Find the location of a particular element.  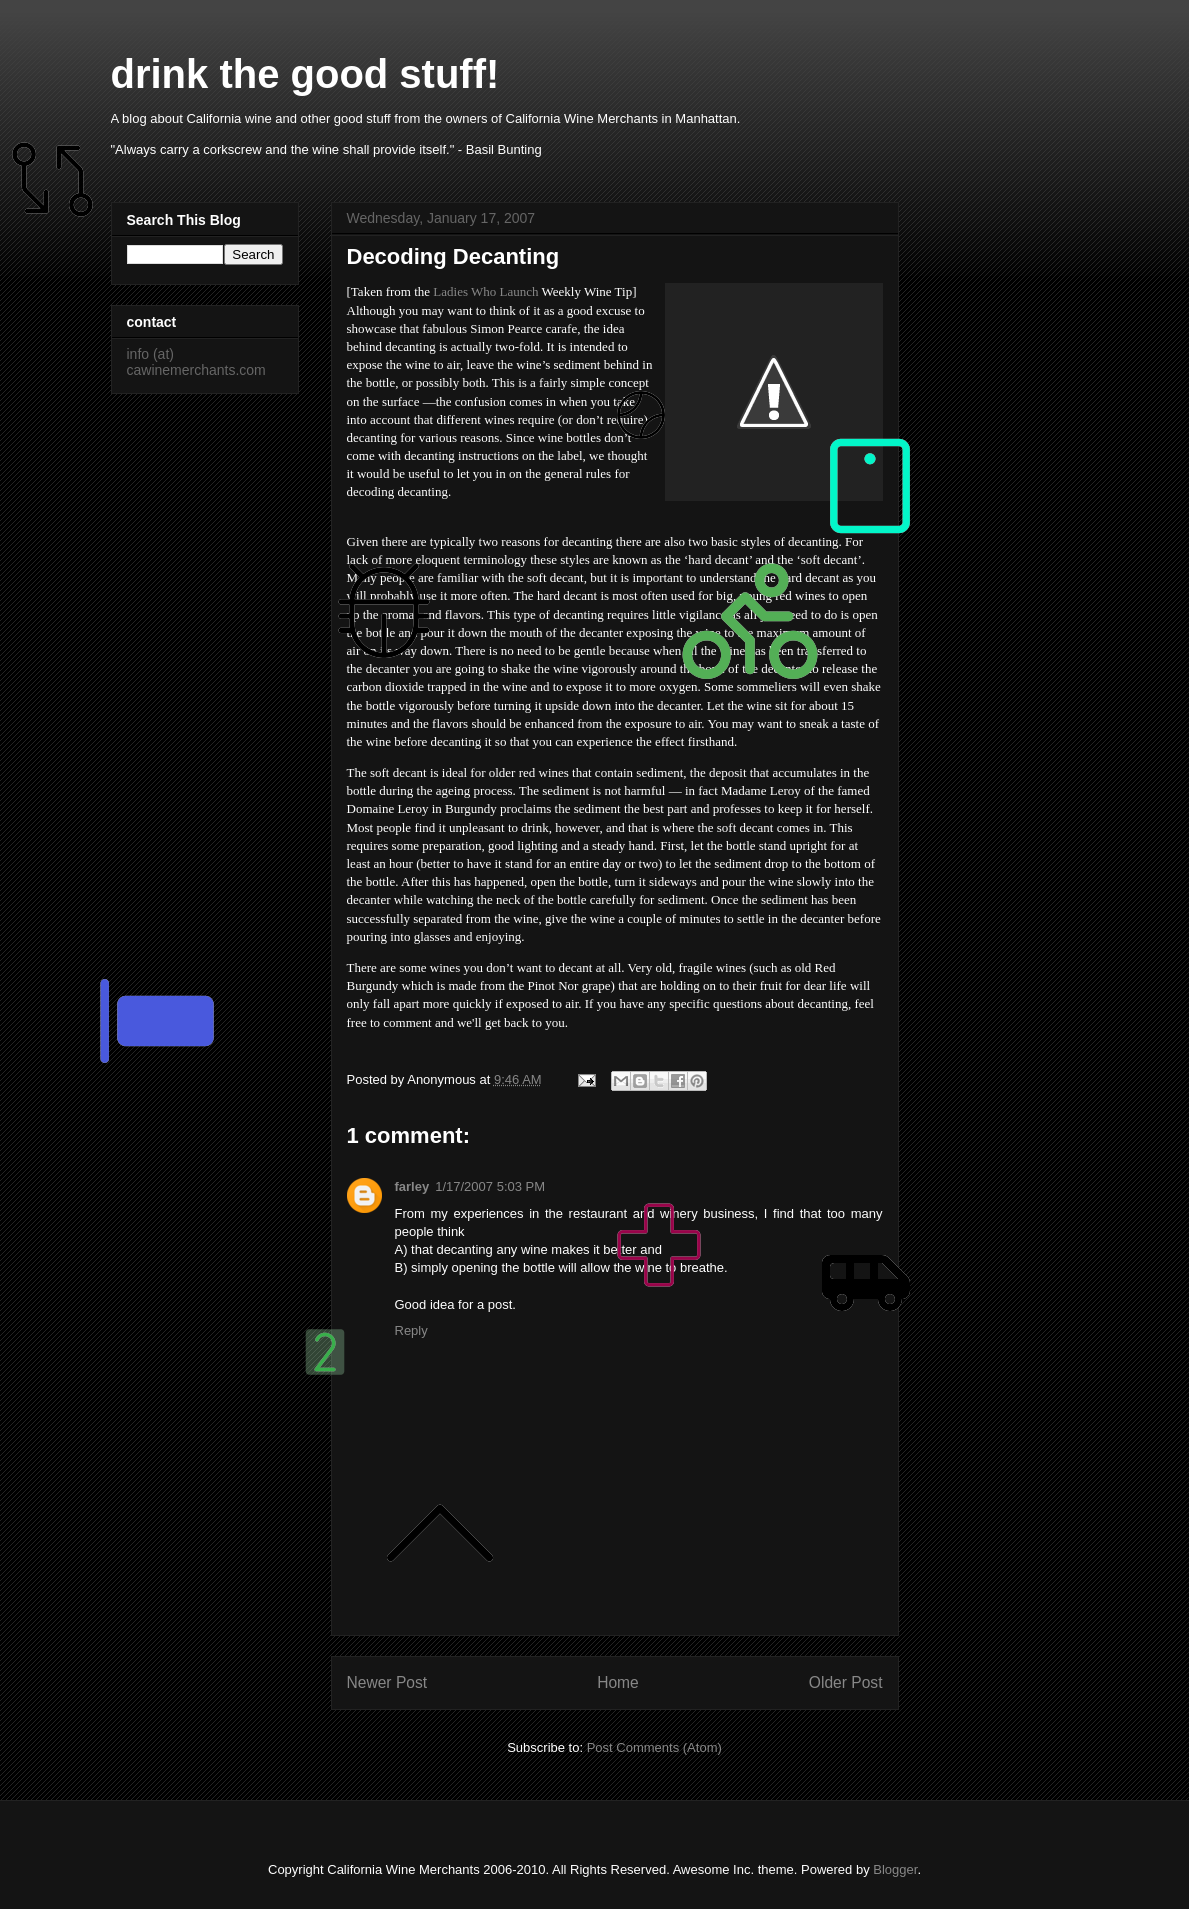

collapse an expanded section is located at coordinates (440, 1538).